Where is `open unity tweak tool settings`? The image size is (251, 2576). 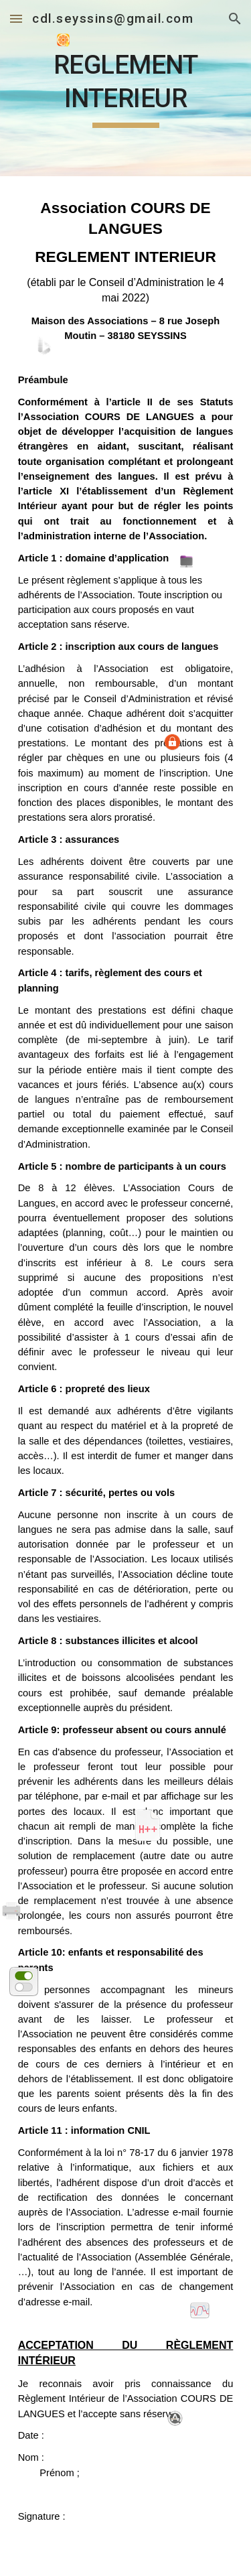
open unity tweak tool settings is located at coordinates (23, 1981).